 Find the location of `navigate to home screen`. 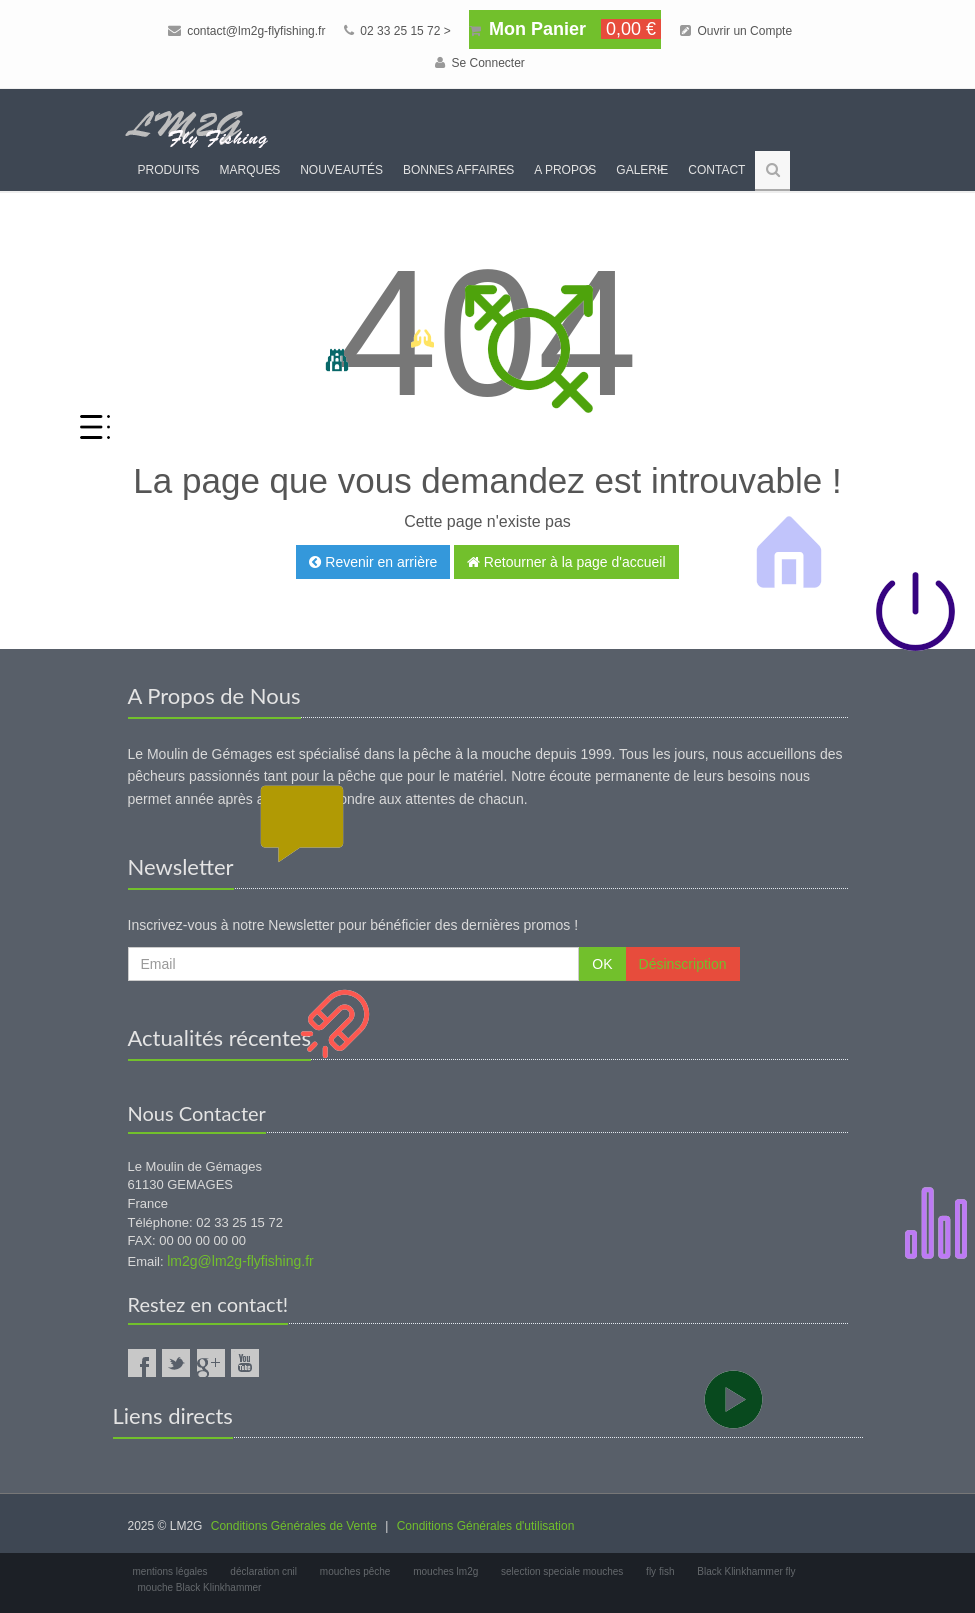

navigate to home screen is located at coordinates (789, 552).